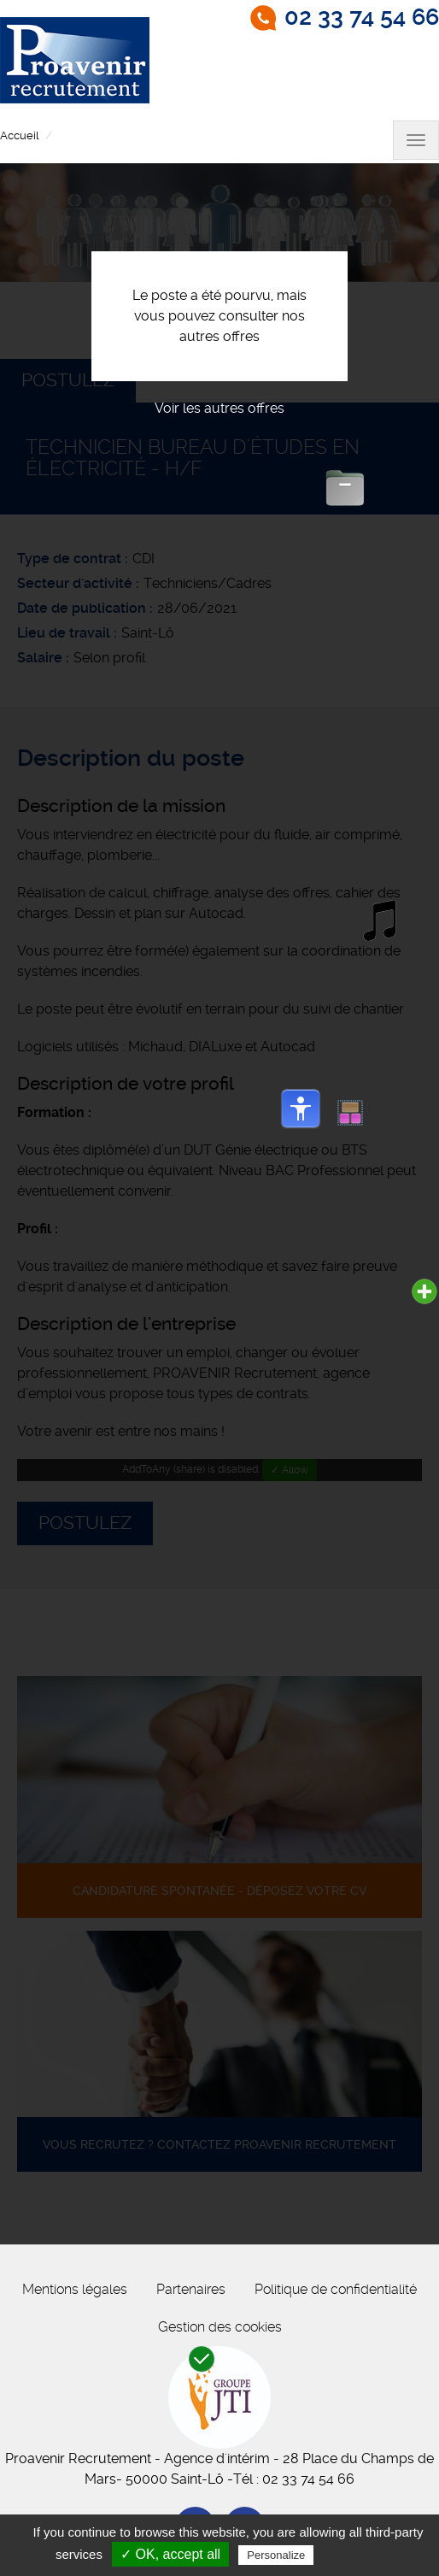  What do you see at coordinates (381, 920) in the screenshot?
I see `access your music folder in the sidebar` at bounding box center [381, 920].